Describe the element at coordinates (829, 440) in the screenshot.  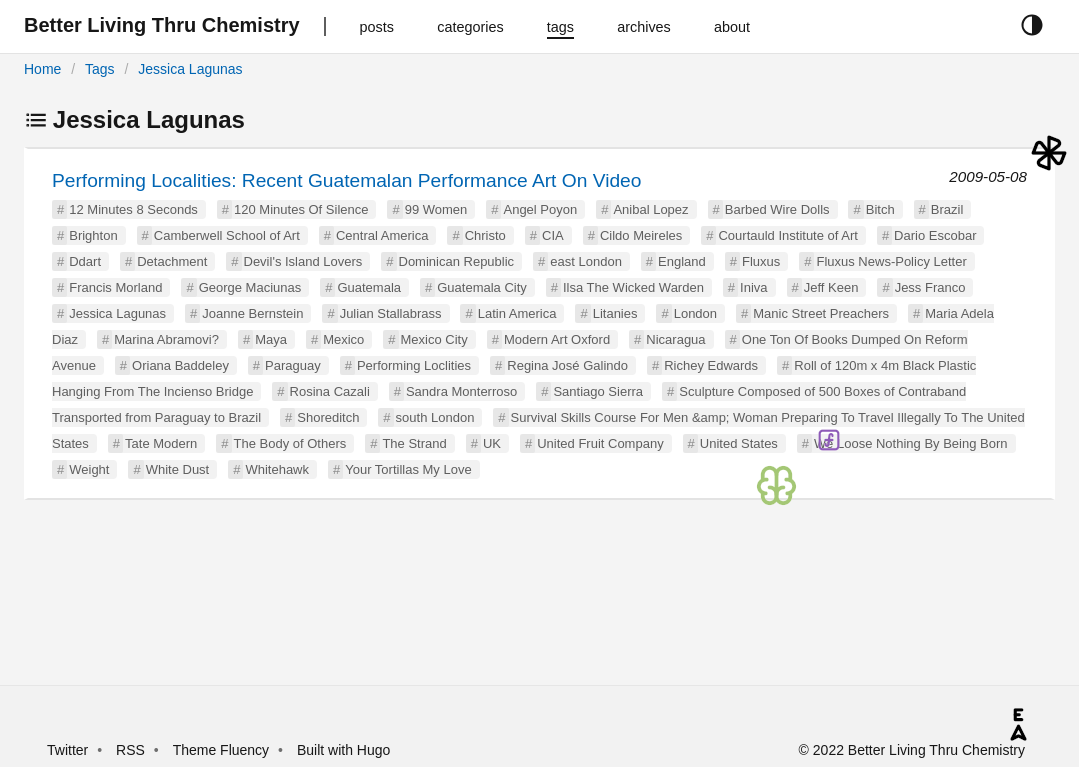
I see `access function or formula editor` at that location.